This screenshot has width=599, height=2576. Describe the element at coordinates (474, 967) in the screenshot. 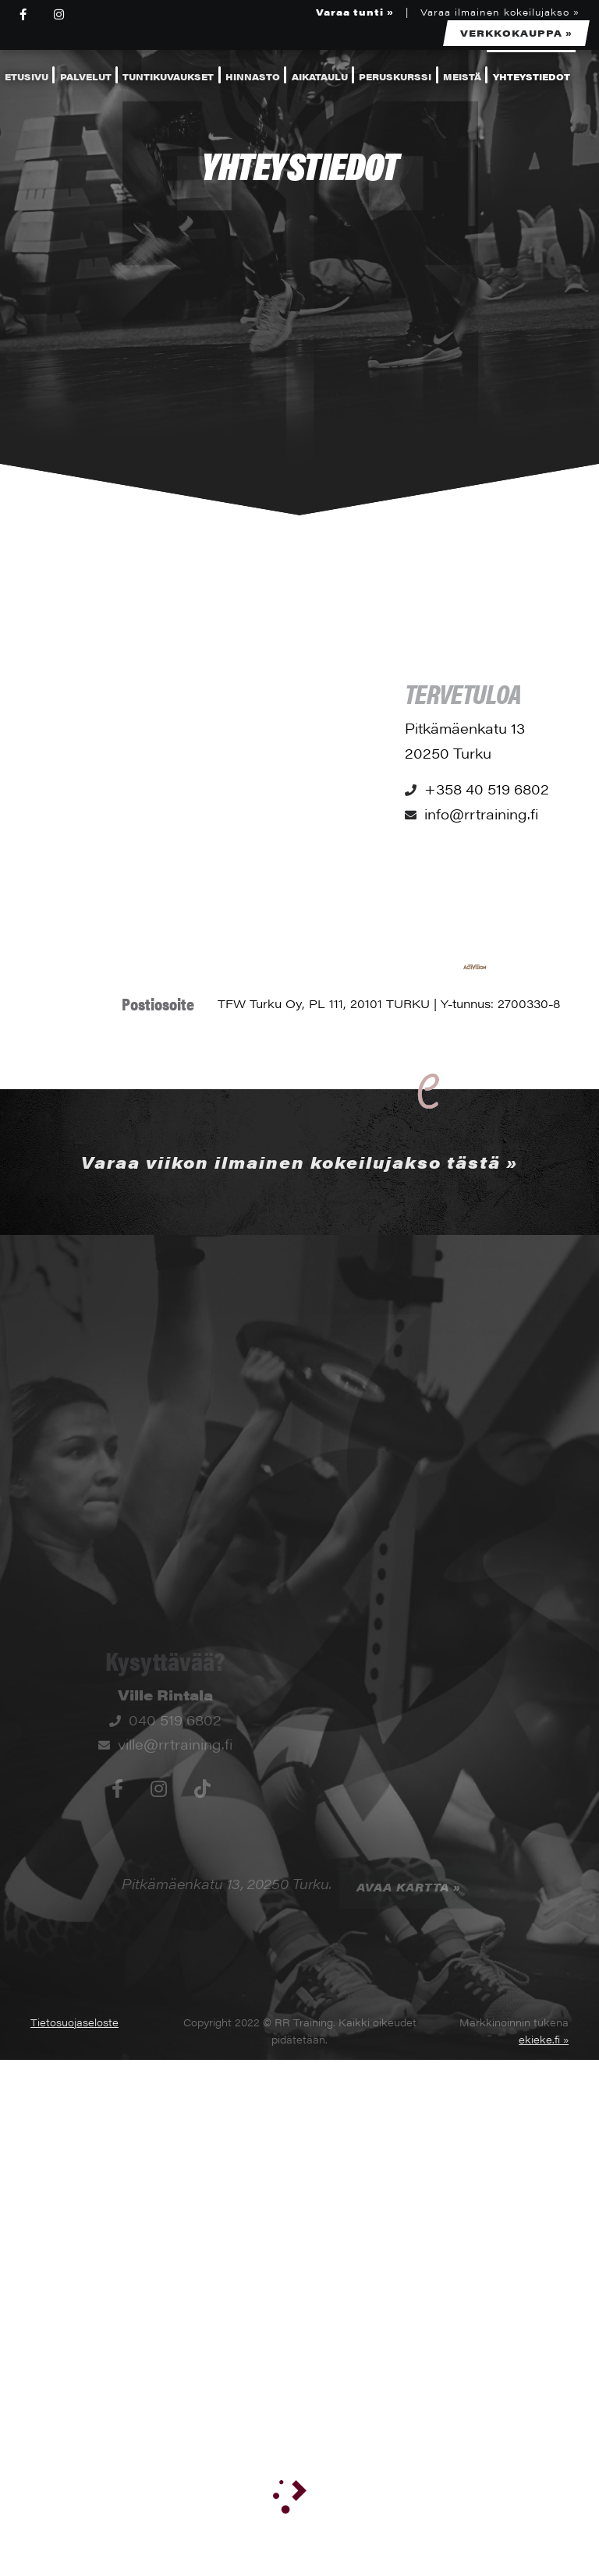

I see `activision company logo` at that location.